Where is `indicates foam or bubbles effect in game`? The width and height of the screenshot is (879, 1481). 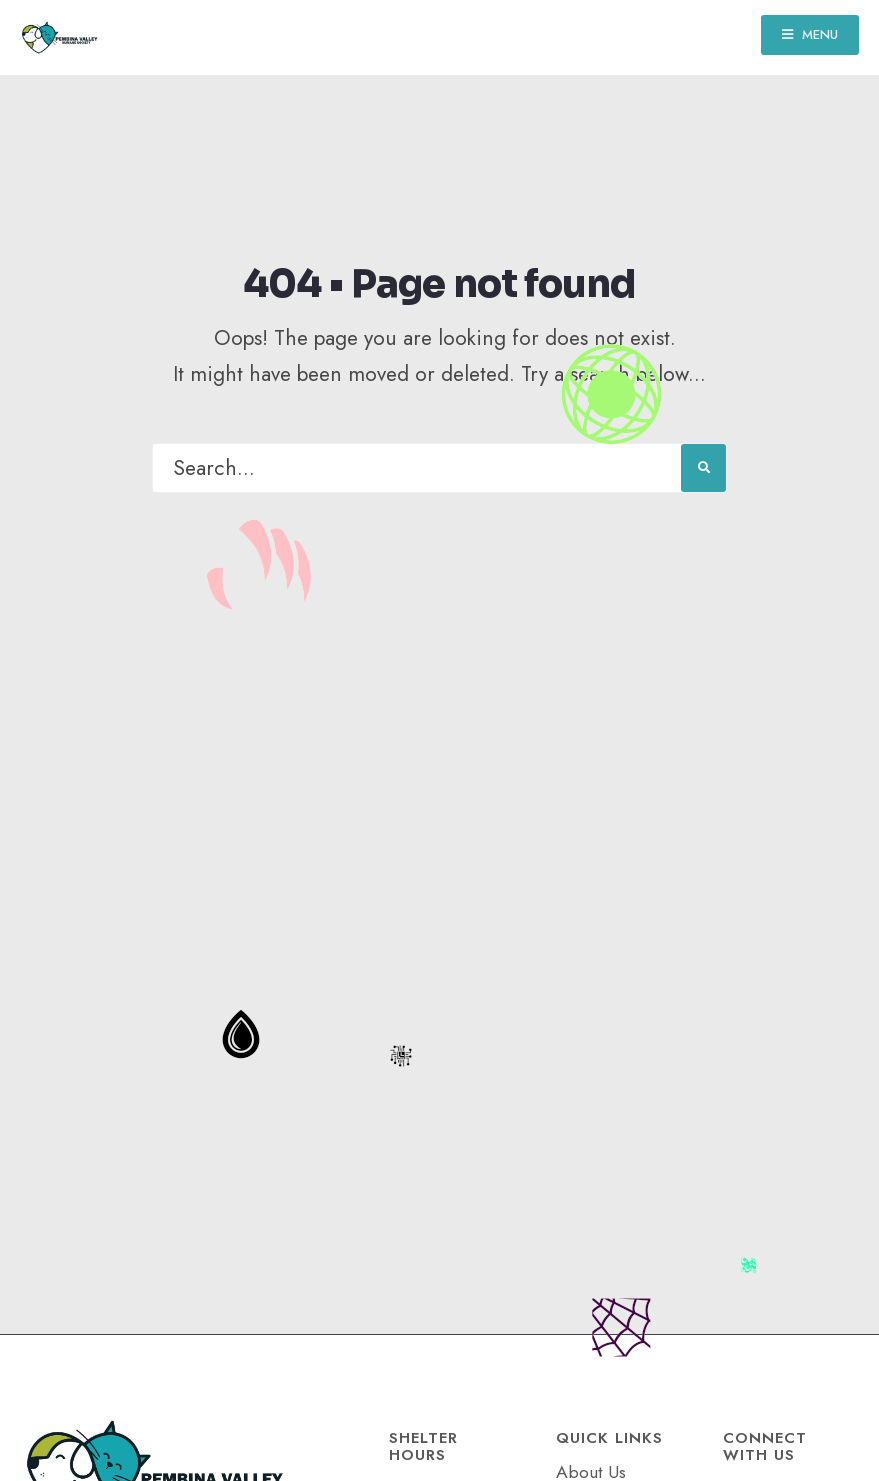
indicates foam or bubbles effect in game is located at coordinates (748, 1265).